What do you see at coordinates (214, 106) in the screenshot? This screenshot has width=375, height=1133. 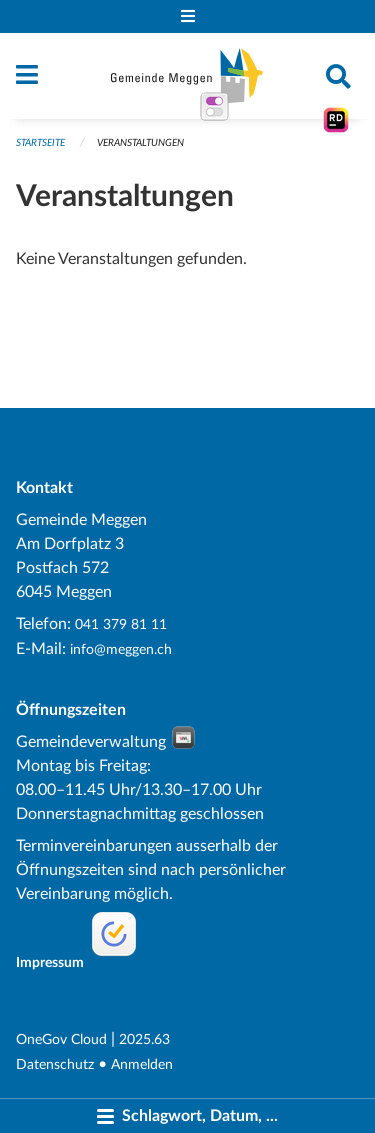 I see `open system tweaks or settings customization` at bounding box center [214, 106].